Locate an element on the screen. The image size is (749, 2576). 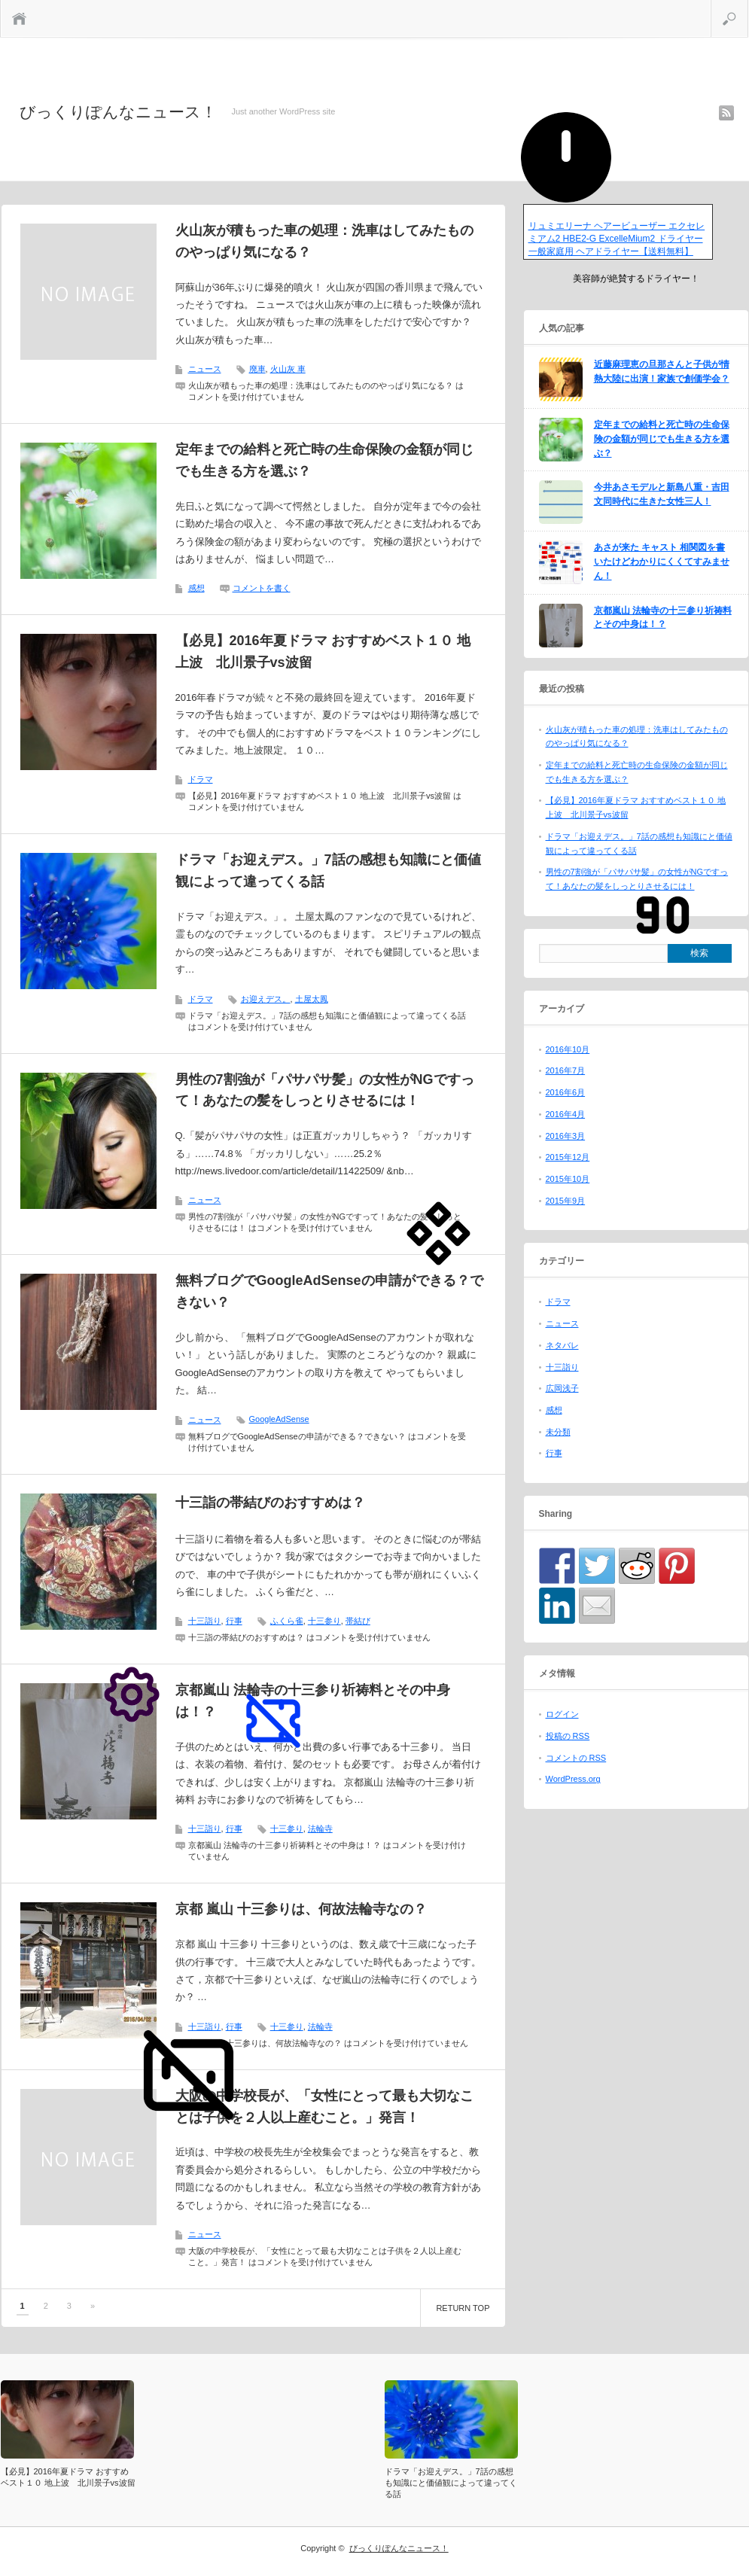
ticket unavailable or sold out is located at coordinates (273, 1721).